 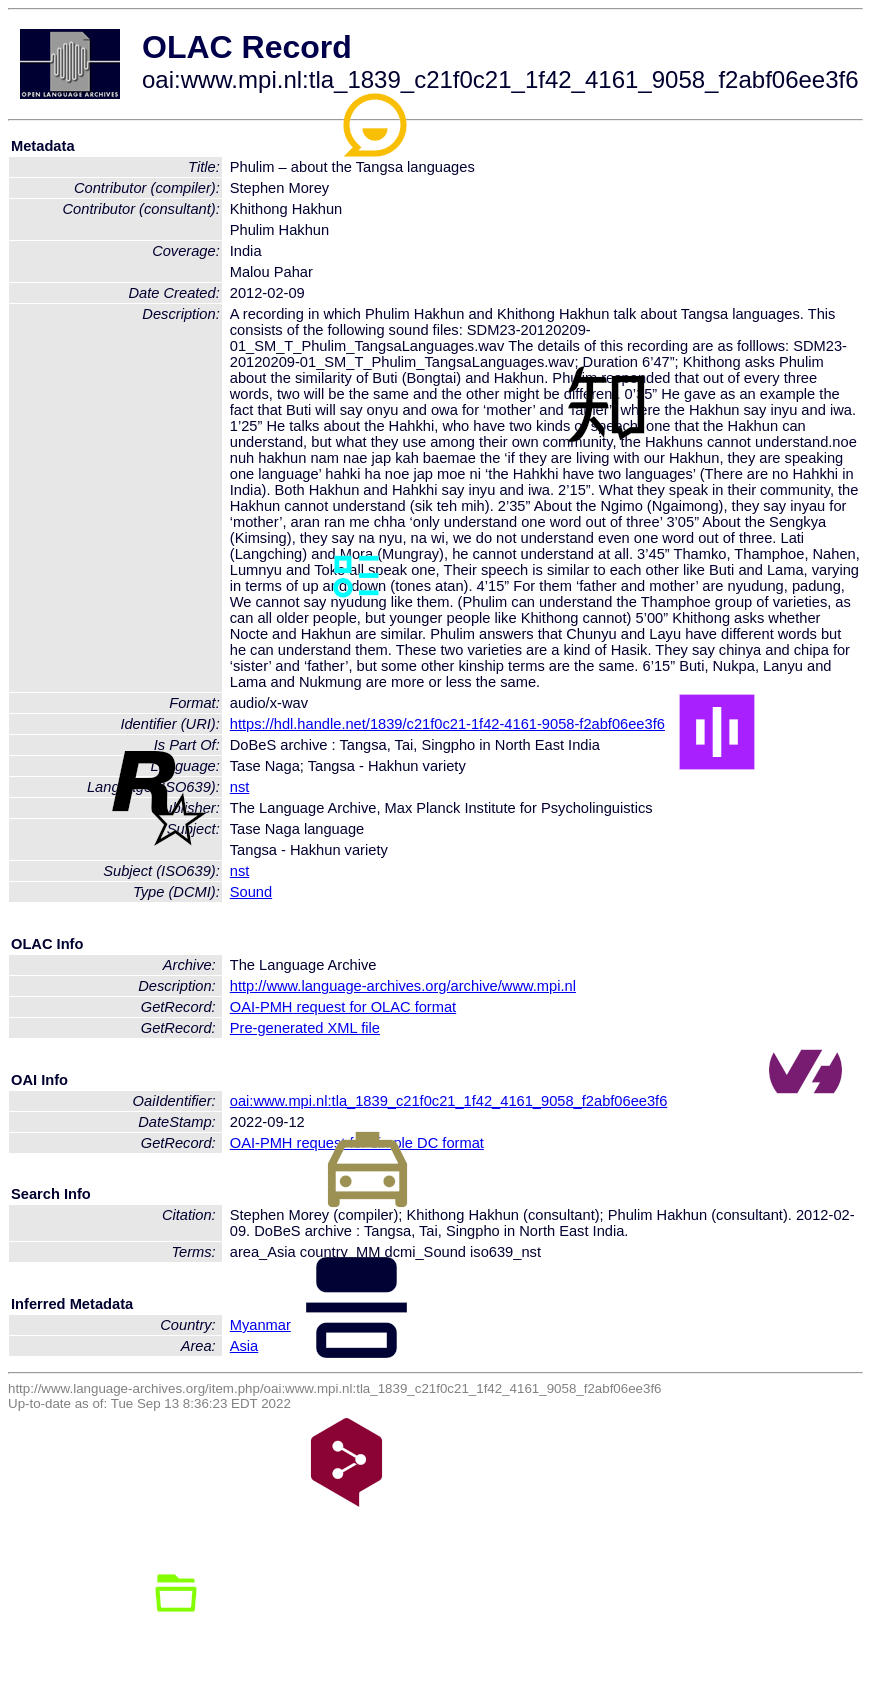 I want to click on flip content vertically, so click(x=356, y=1307).